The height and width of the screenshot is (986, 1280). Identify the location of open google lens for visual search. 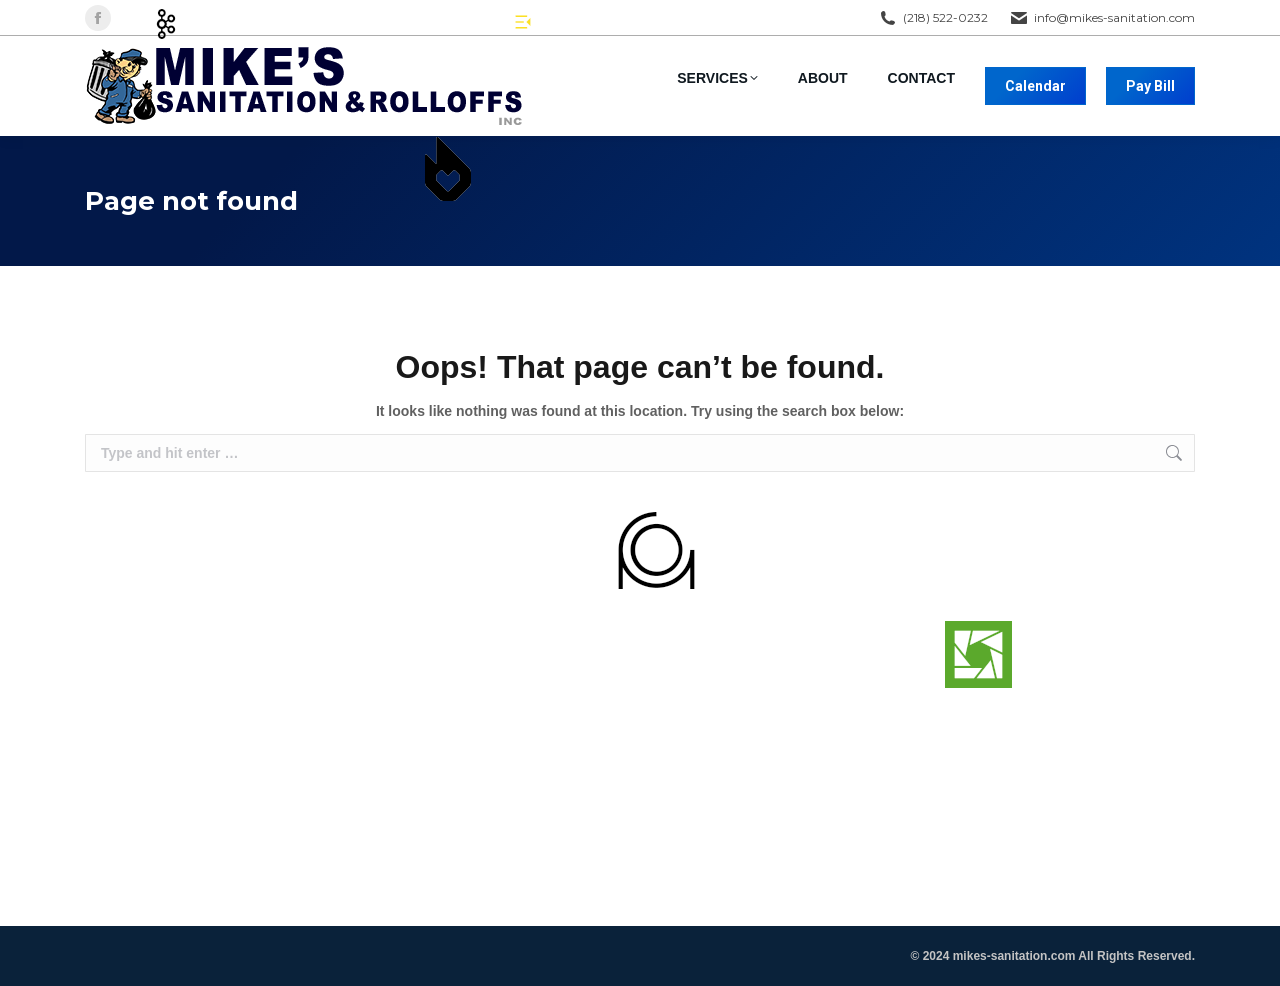
(978, 654).